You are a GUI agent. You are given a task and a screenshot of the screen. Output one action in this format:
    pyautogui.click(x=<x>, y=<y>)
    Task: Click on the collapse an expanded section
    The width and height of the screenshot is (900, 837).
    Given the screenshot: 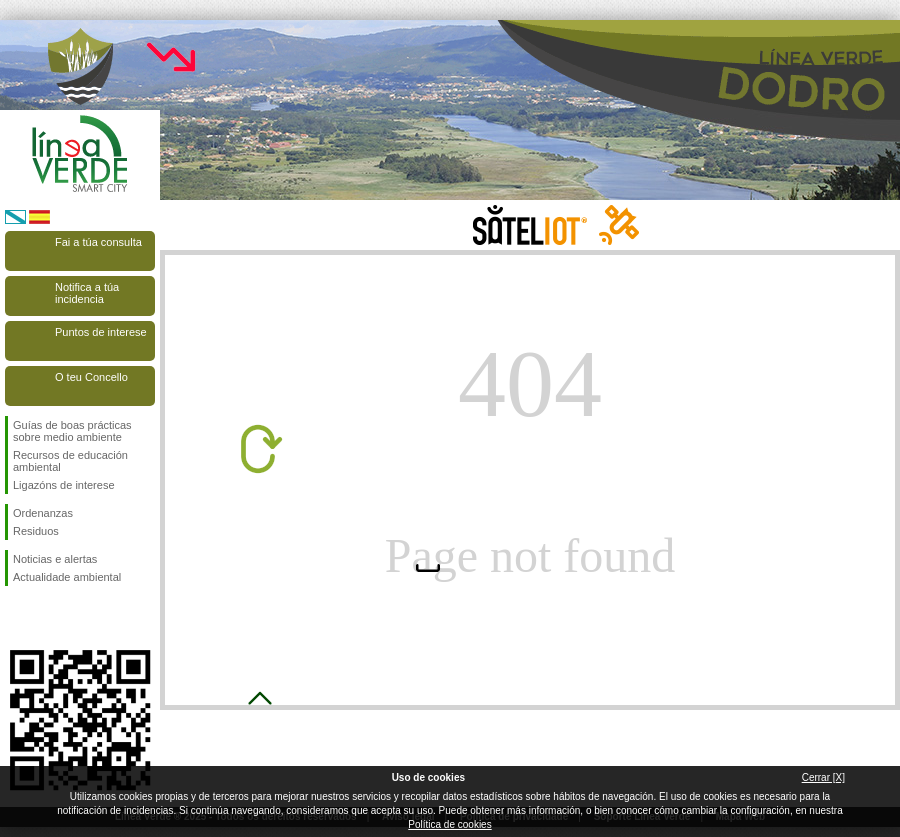 What is the action you would take?
    pyautogui.click(x=260, y=698)
    